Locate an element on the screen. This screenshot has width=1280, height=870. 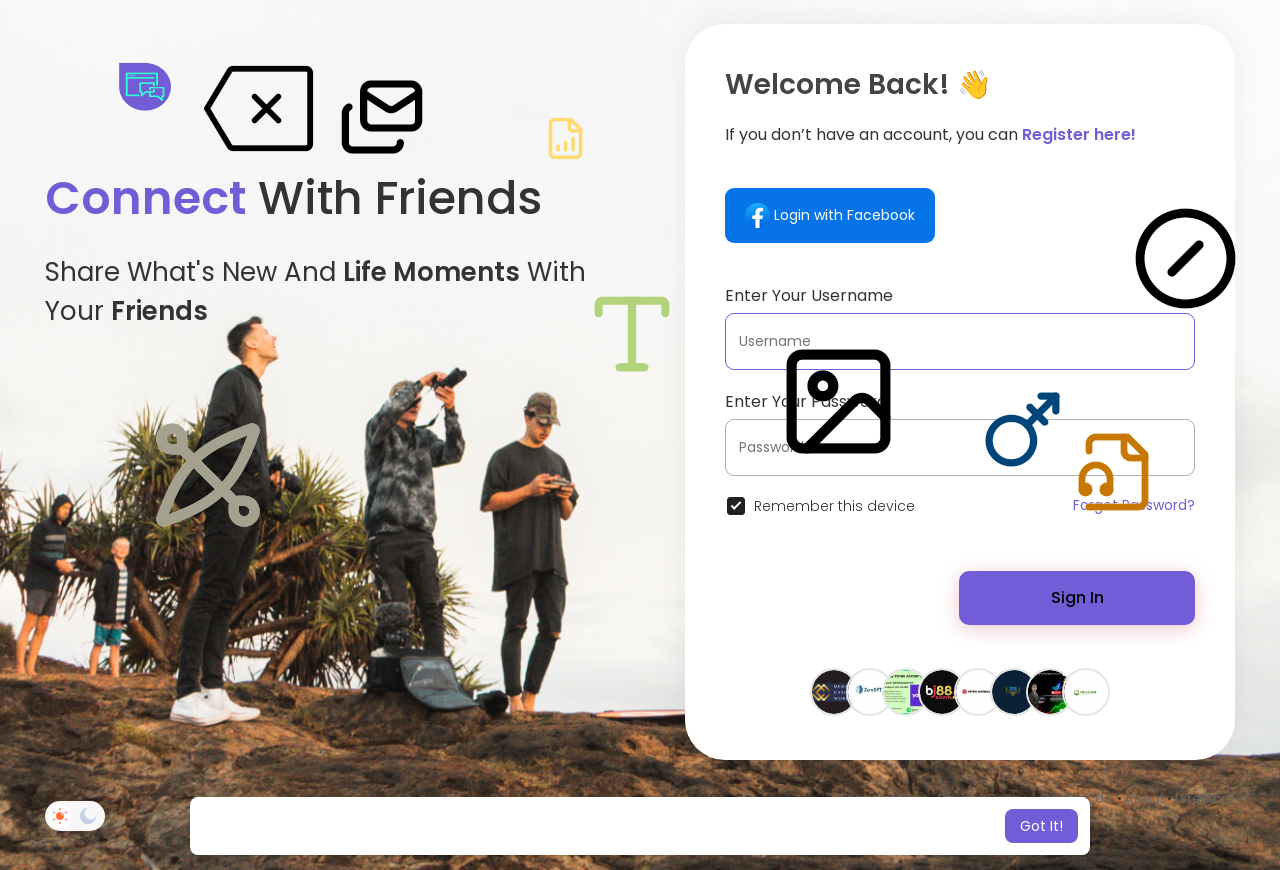
access text formatting options is located at coordinates (632, 334).